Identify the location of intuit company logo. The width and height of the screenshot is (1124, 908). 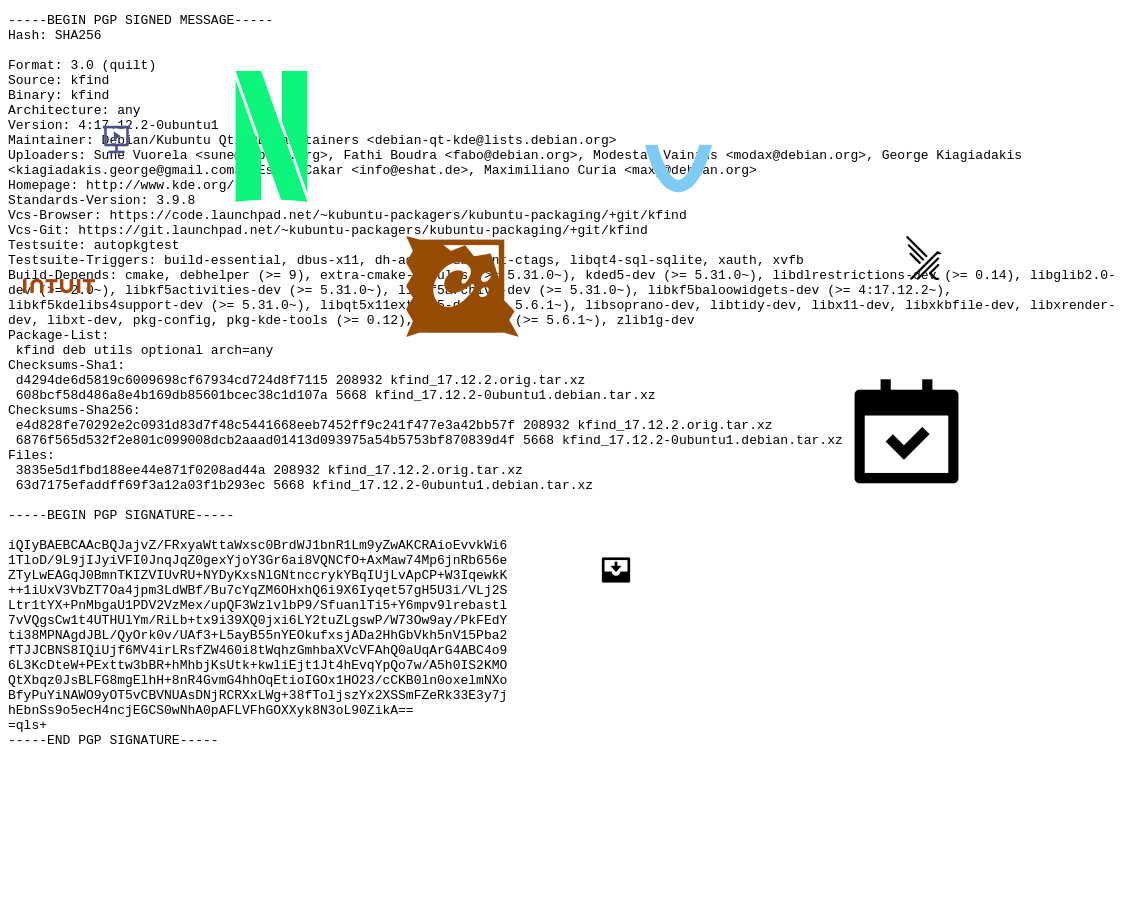
(59, 286).